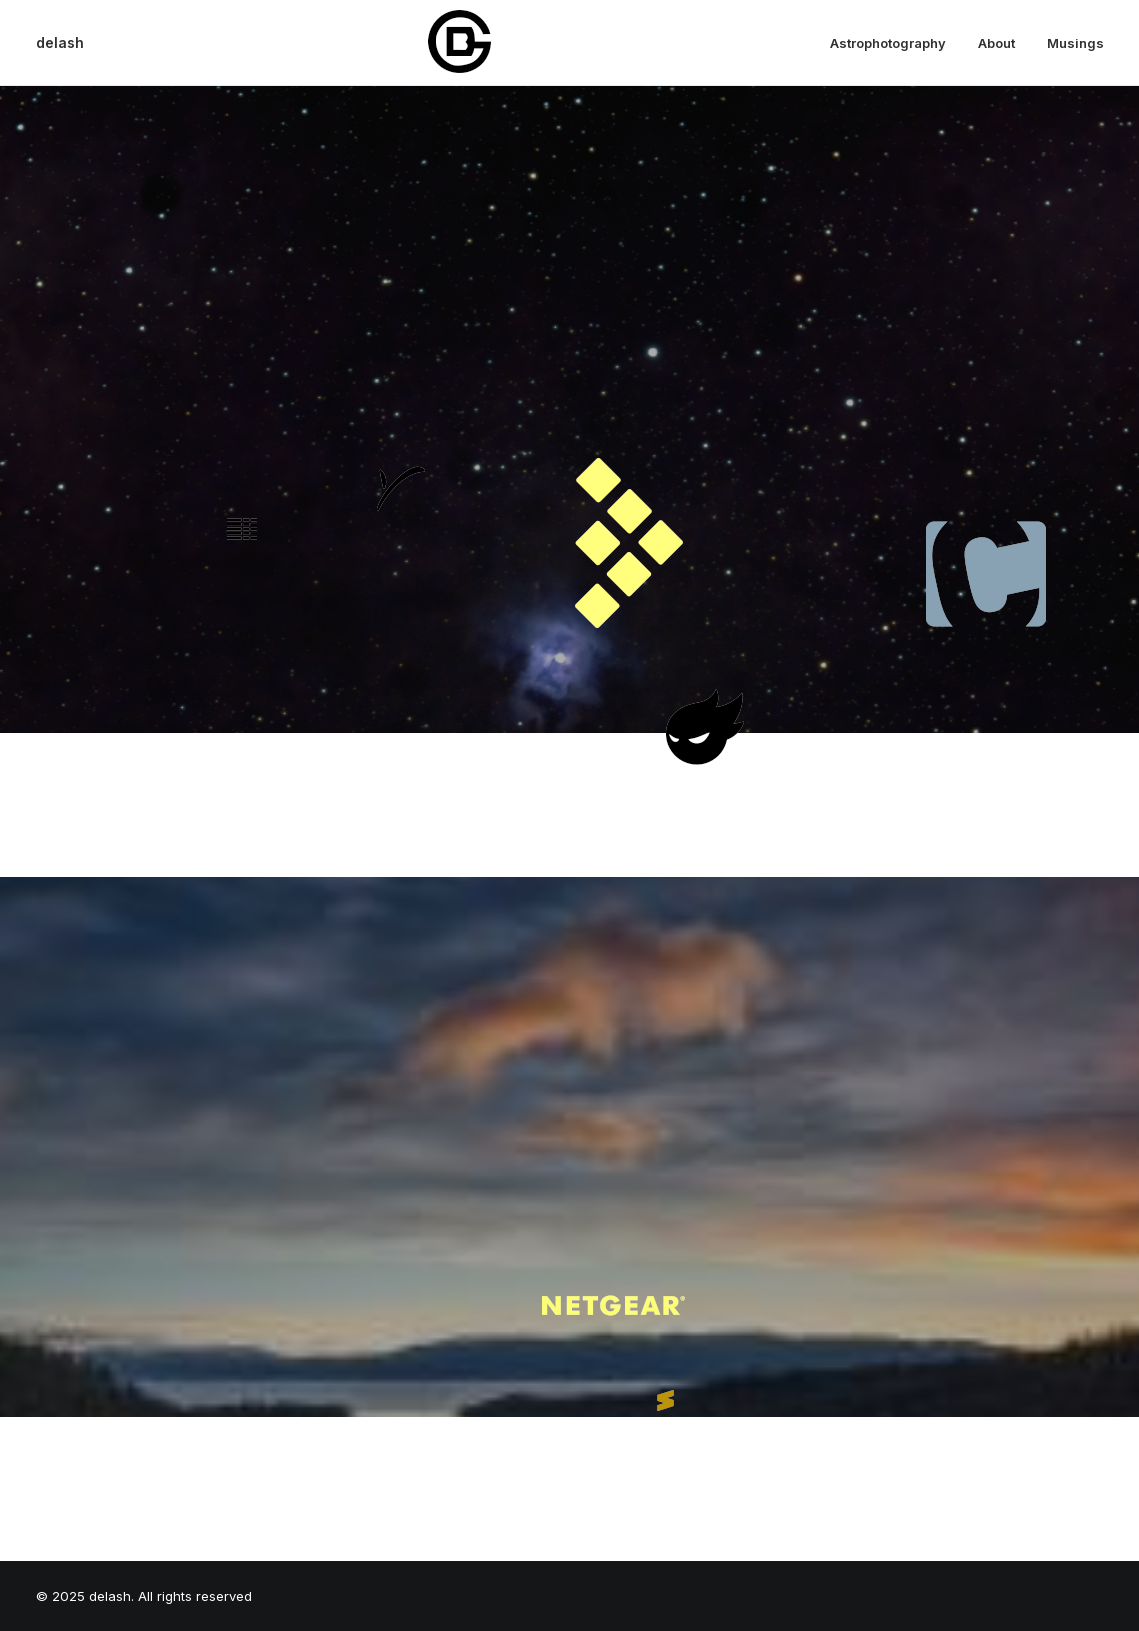 The image size is (1139, 1631). What do you see at coordinates (613, 1305) in the screenshot?
I see `netgear brand logo` at bounding box center [613, 1305].